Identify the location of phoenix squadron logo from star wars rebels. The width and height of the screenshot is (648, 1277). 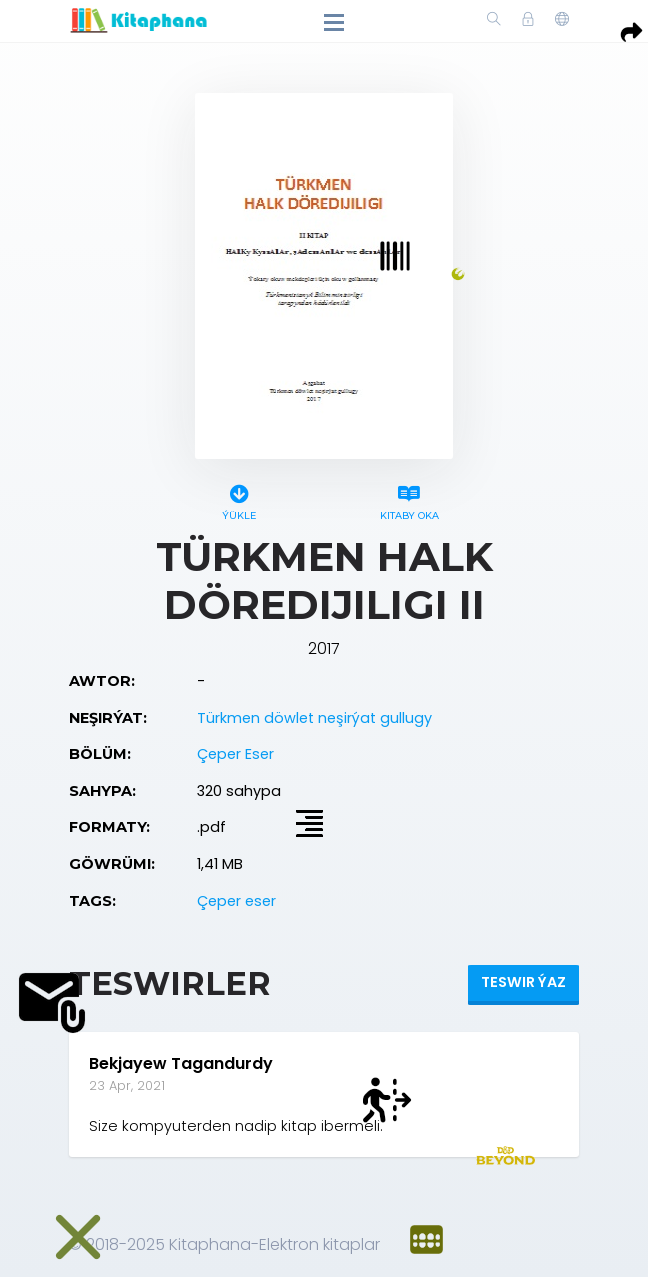
(458, 274).